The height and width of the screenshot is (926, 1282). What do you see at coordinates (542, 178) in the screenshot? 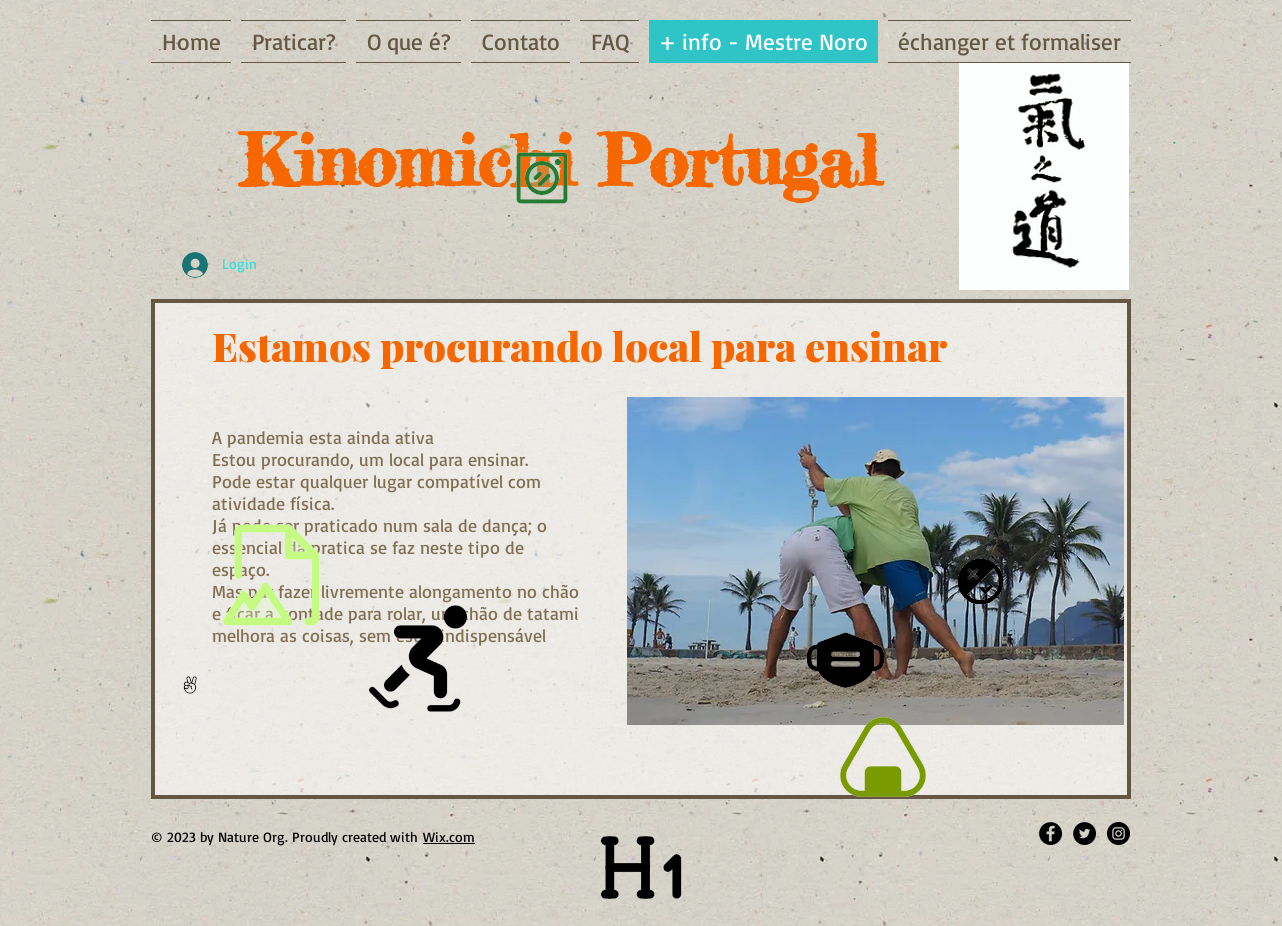
I see `access laundry or appliance settings` at bounding box center [542, 178].